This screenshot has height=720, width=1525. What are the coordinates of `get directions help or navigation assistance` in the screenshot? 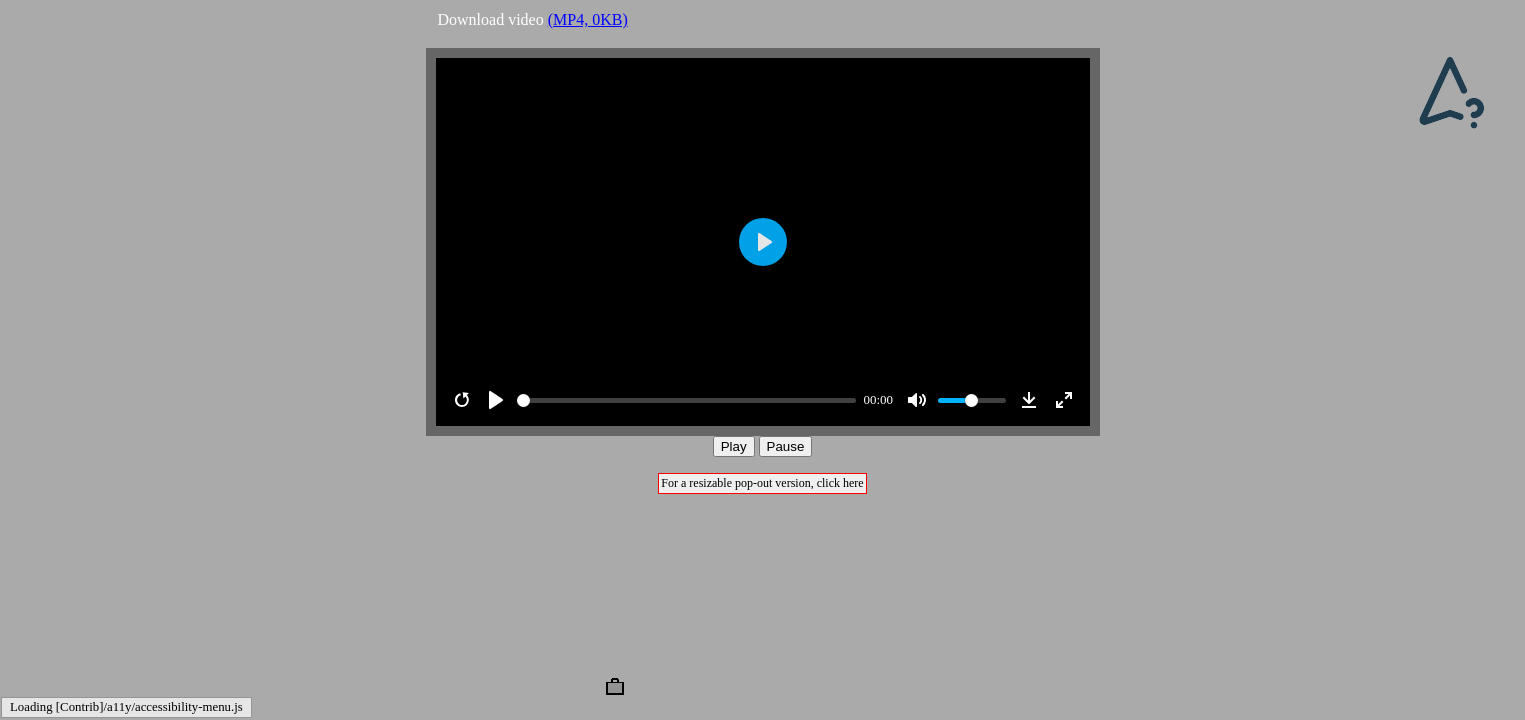 It's located at (1450, 91).